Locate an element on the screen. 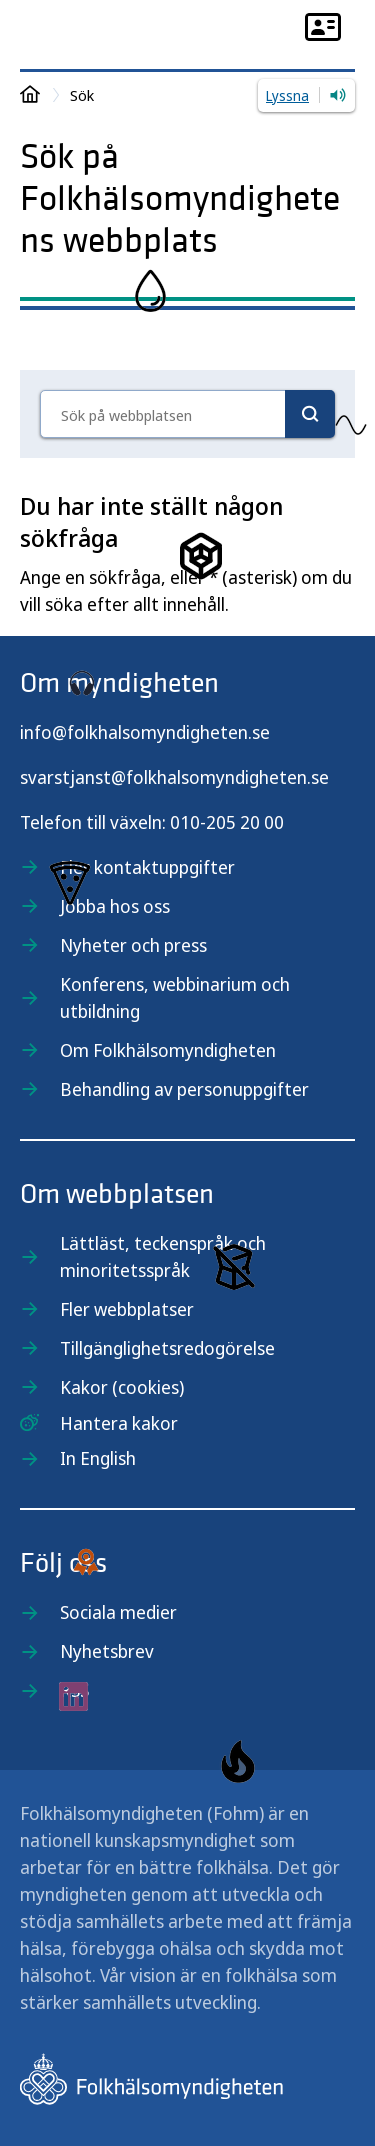 Image resolution: width=375 pixels, height=2146 pixels. audio or sound wave visualization is located at coordinates (351, 425).